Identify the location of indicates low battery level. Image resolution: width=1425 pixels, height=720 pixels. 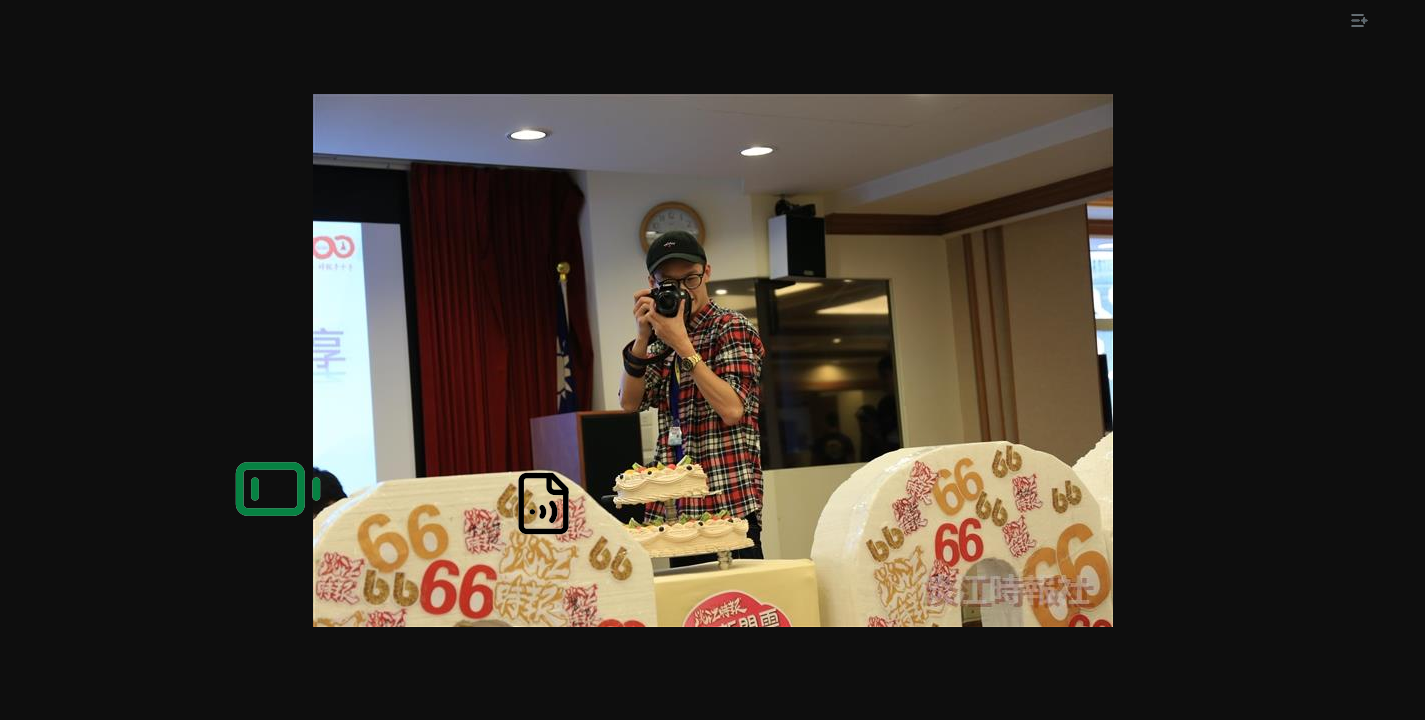
(278, 489).